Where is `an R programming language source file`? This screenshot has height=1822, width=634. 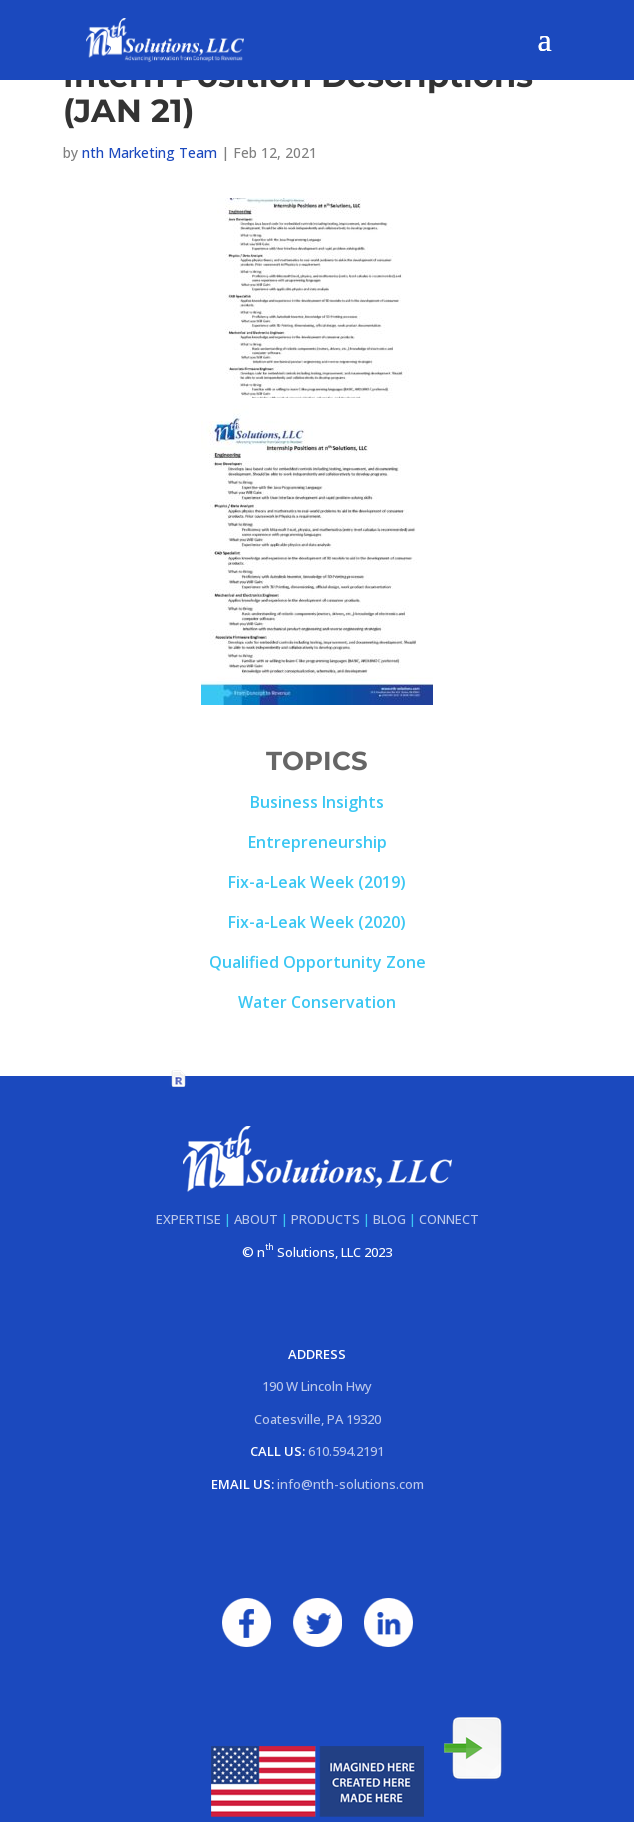
an R programming language source file is located at coordinates (178, 1078).